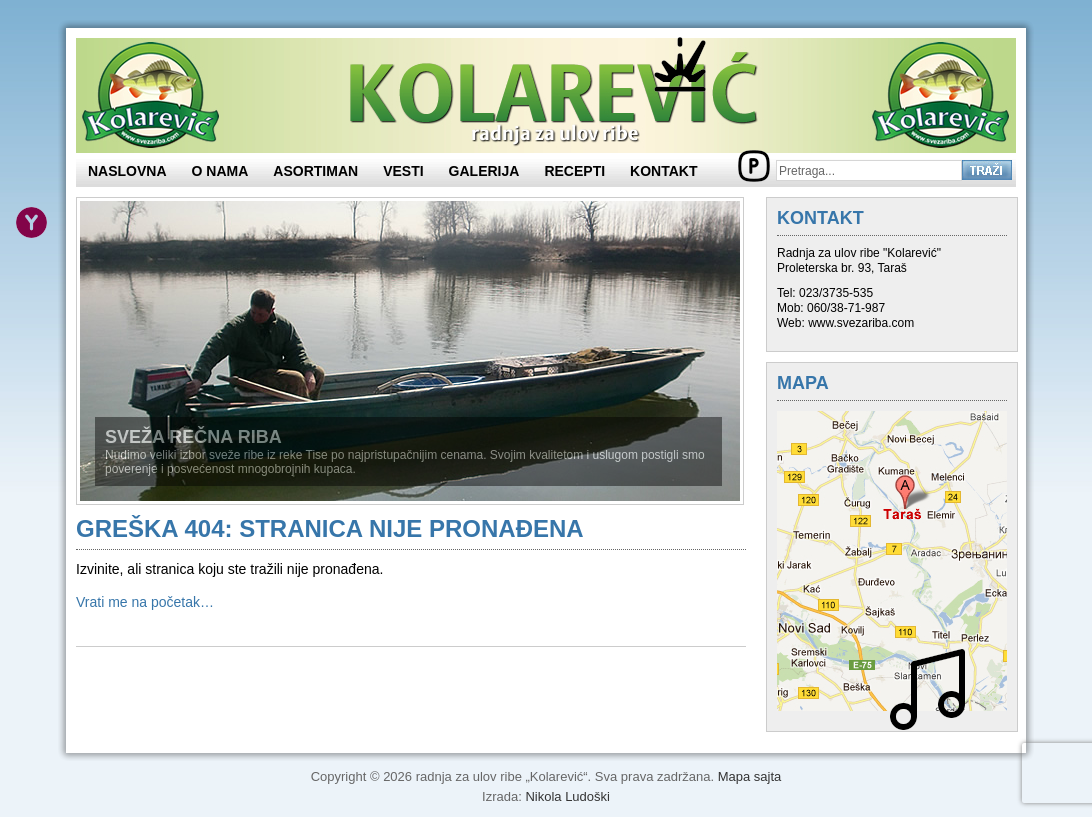  Describe the element at coordinates (932, 691) in the screenshot. I see `access music or audio player` at that location.